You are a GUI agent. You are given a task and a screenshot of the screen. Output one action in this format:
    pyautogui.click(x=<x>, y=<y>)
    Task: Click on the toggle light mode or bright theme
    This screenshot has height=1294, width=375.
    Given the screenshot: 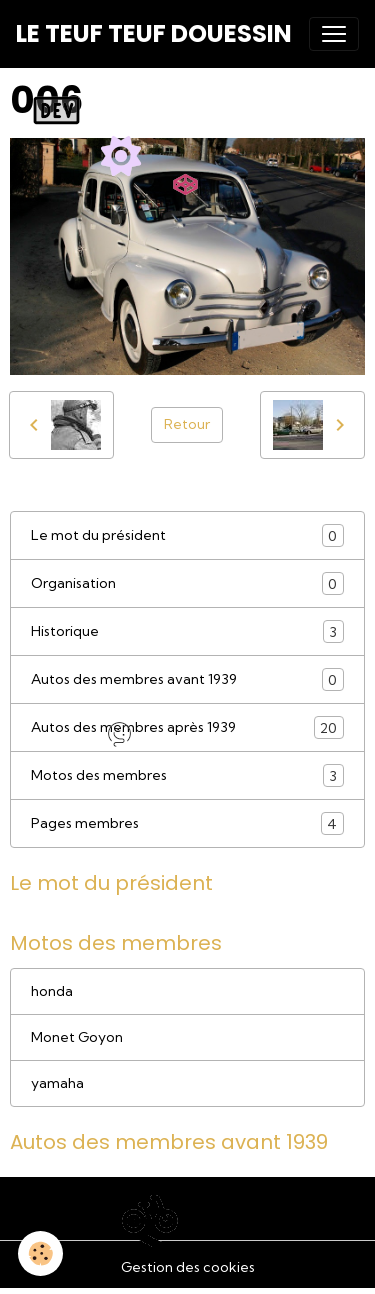 What is the action you would take?
    pyautogui.click(x=121, y=156)
    